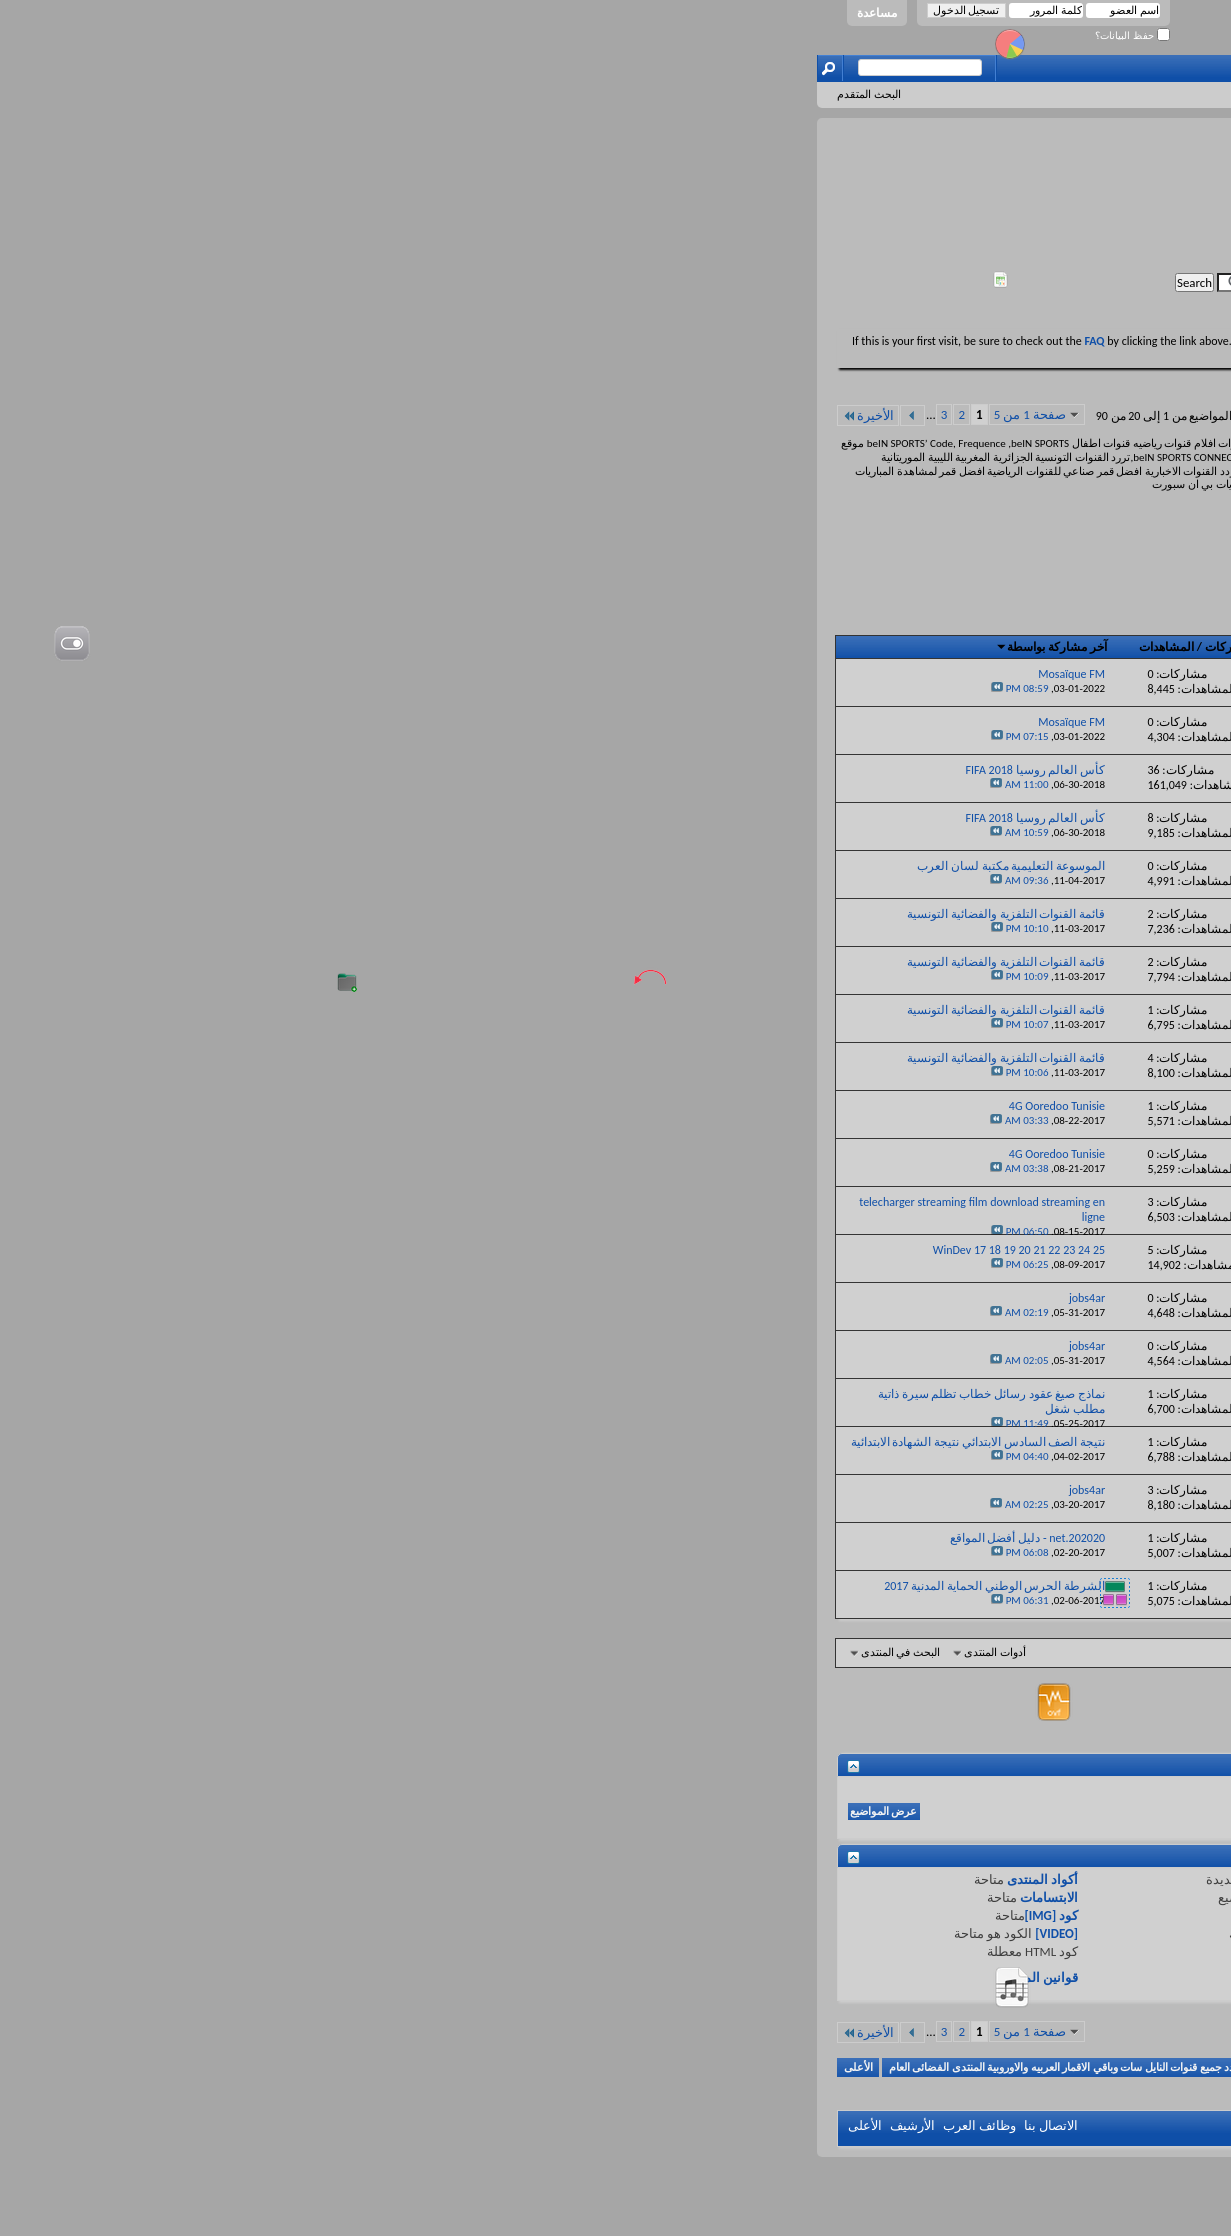 Image resolution: width=1231 pixels, height=2236 pixels. Describe the element at coordinates (650, 977) in the screenshot. I see `undo the last action` at that location.